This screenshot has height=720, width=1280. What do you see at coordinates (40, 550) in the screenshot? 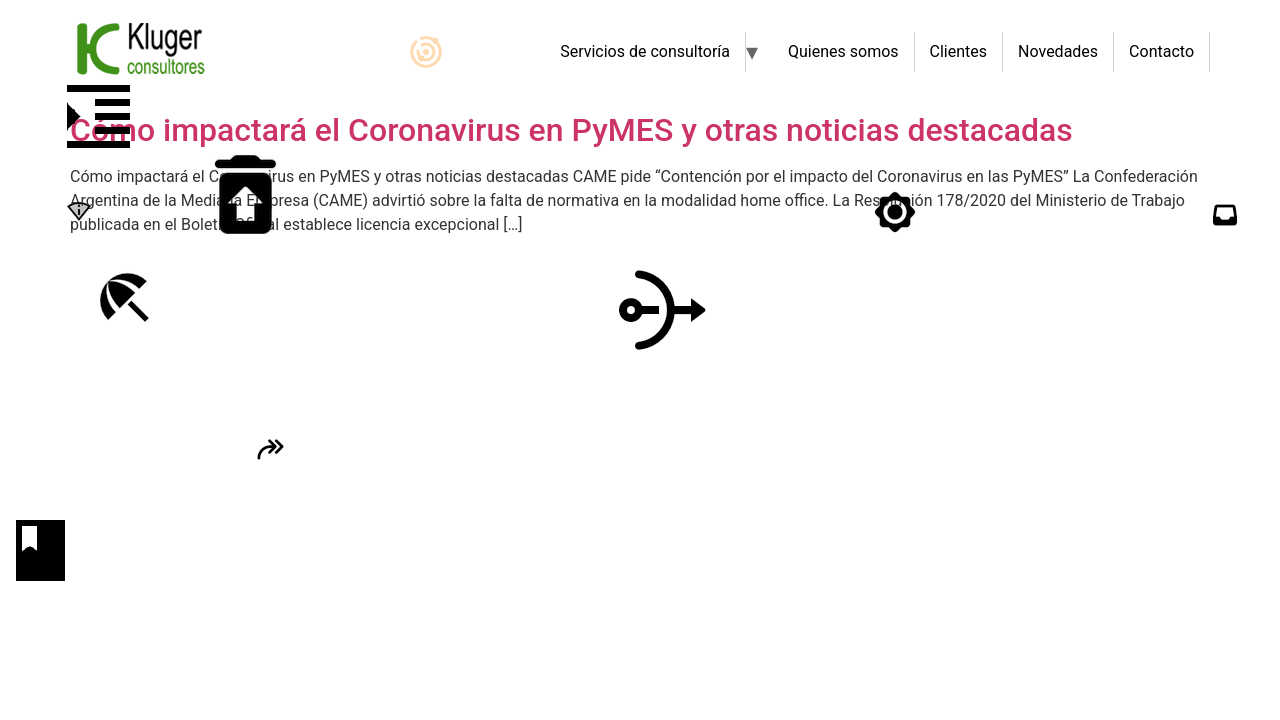
I see `access your classes or courses` at bounding box center [40, 550].